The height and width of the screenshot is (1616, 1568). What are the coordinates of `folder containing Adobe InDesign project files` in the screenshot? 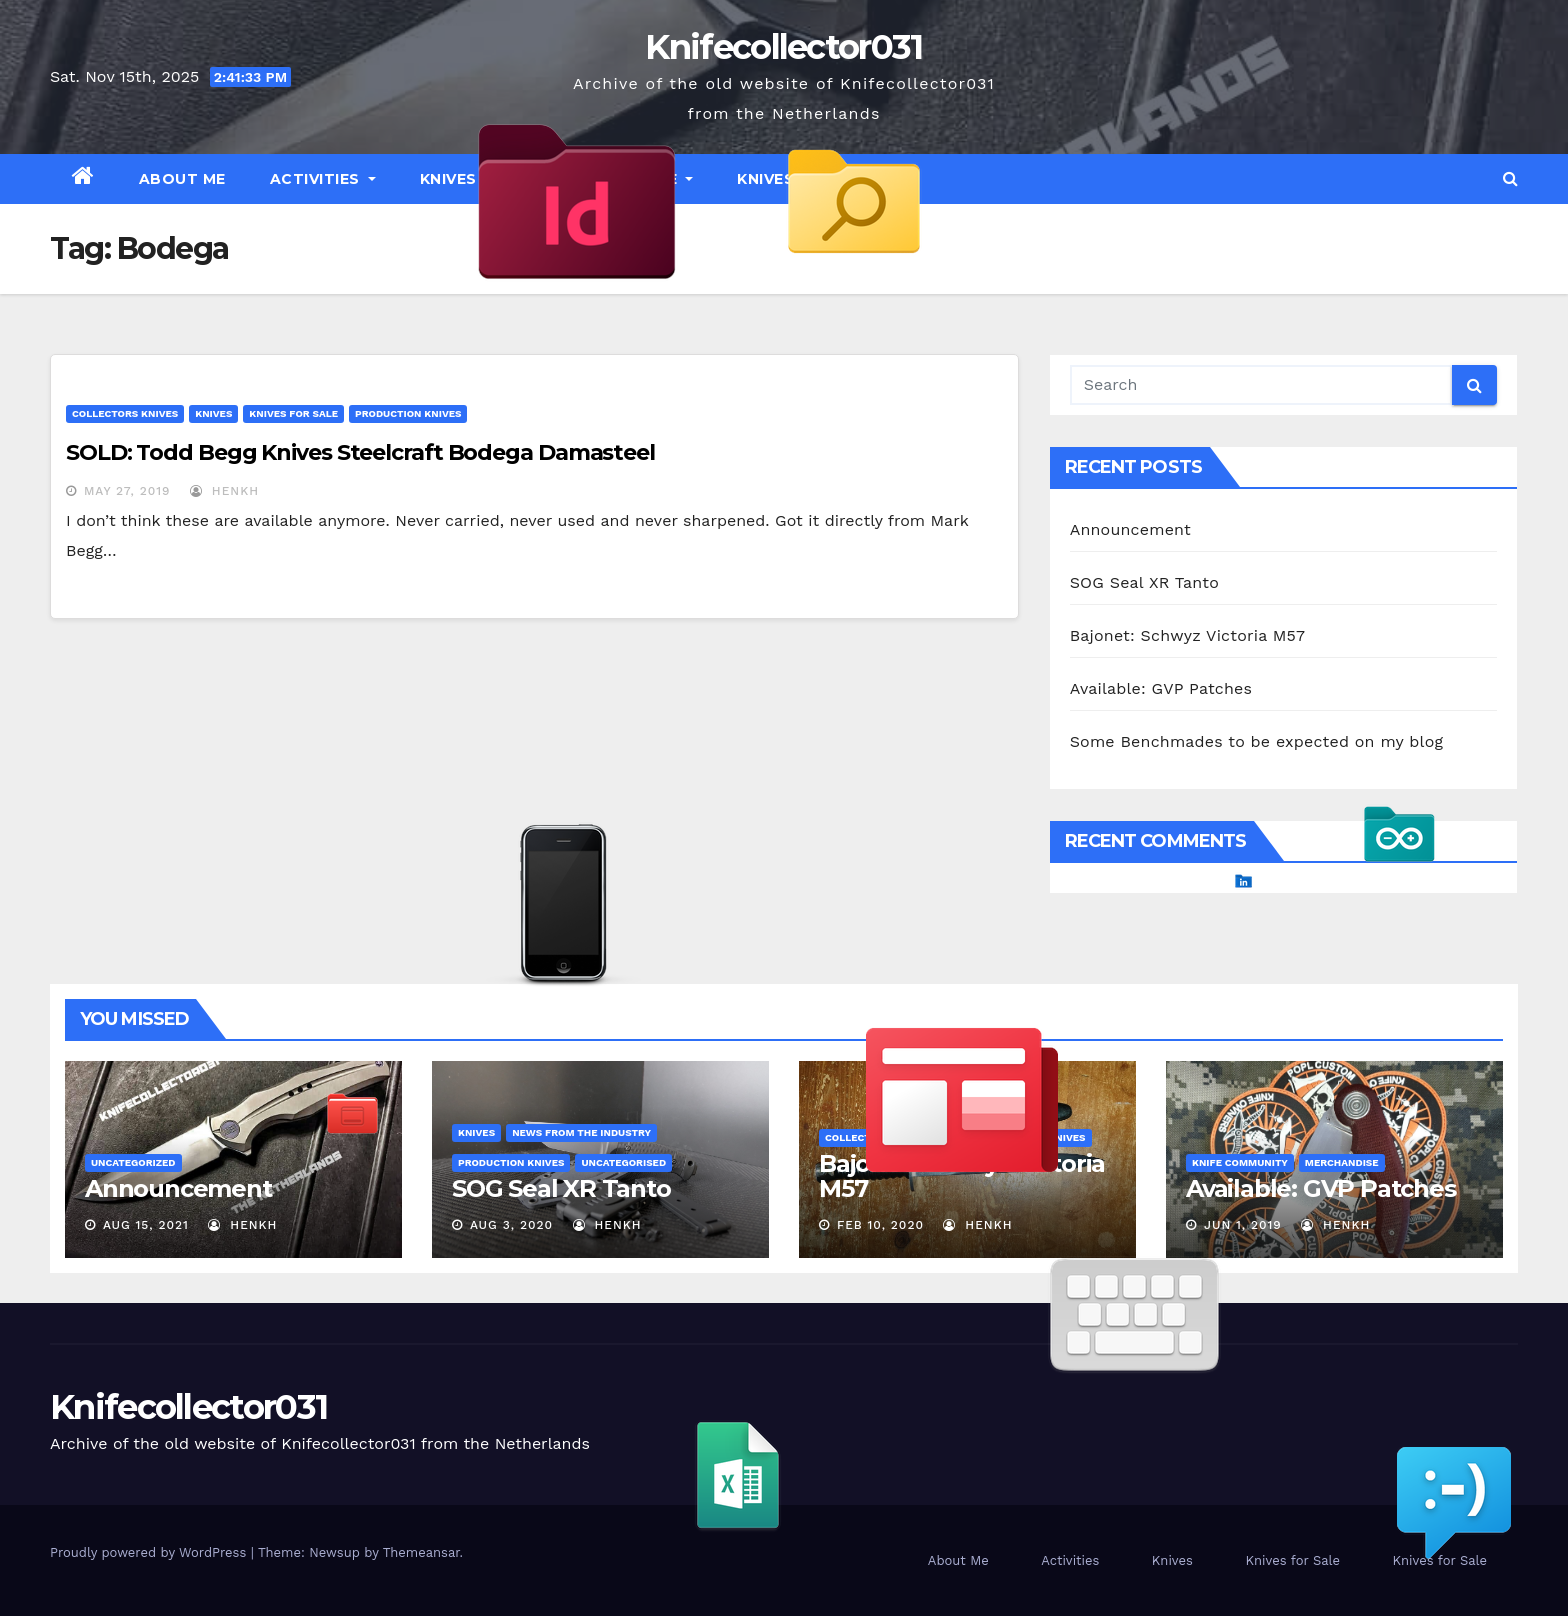 It's located at (576, 207).